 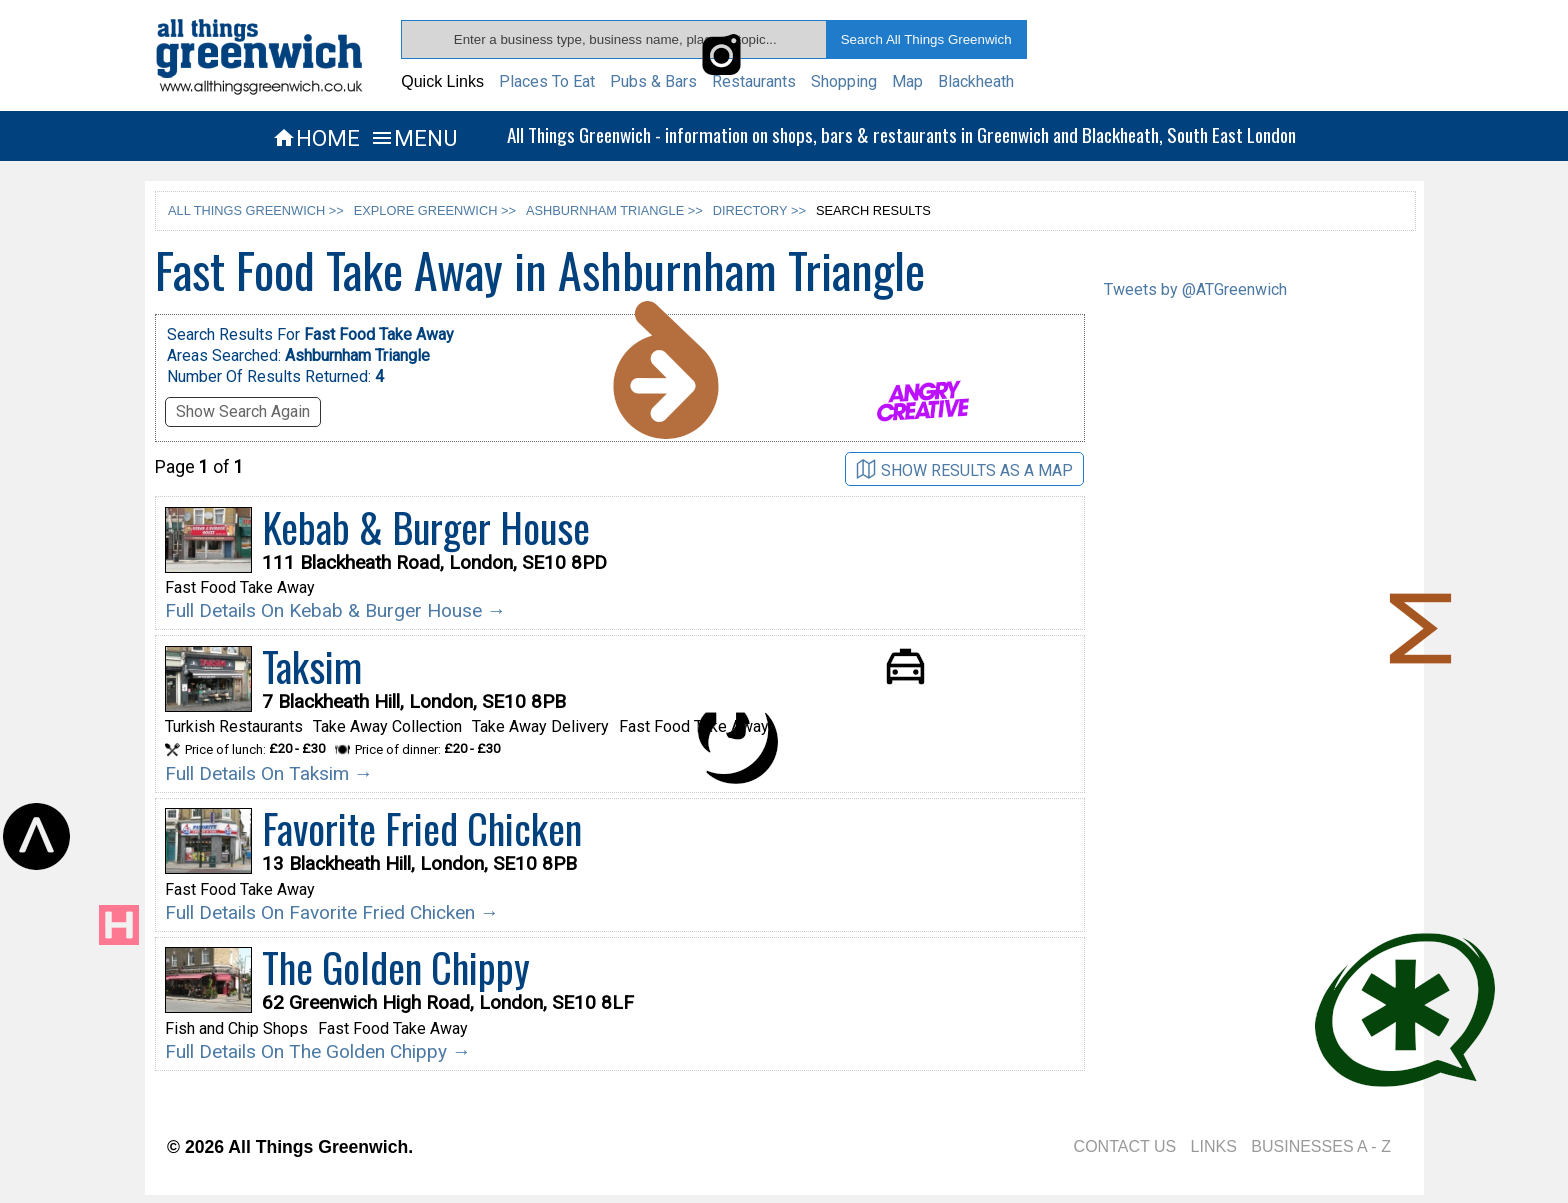 I want to click on open piwigo photo gallery app, so click(x=721, y=54).